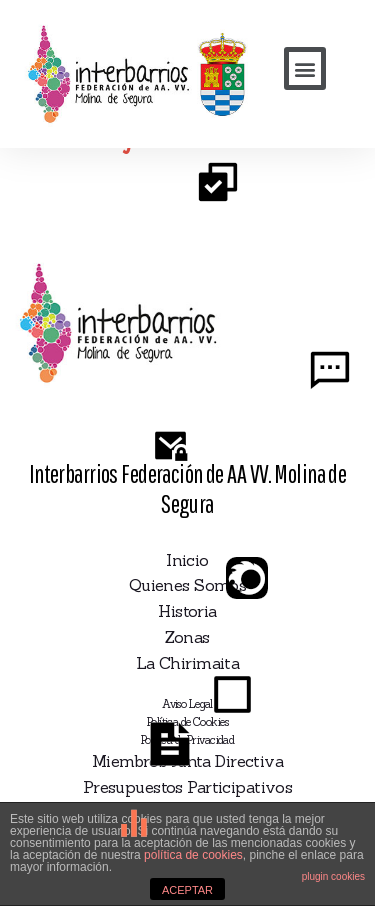  What do you see at coordinates (170, 445) in the screenshot?
I see `secure or encrypted email` at bounding box center [170, 445].